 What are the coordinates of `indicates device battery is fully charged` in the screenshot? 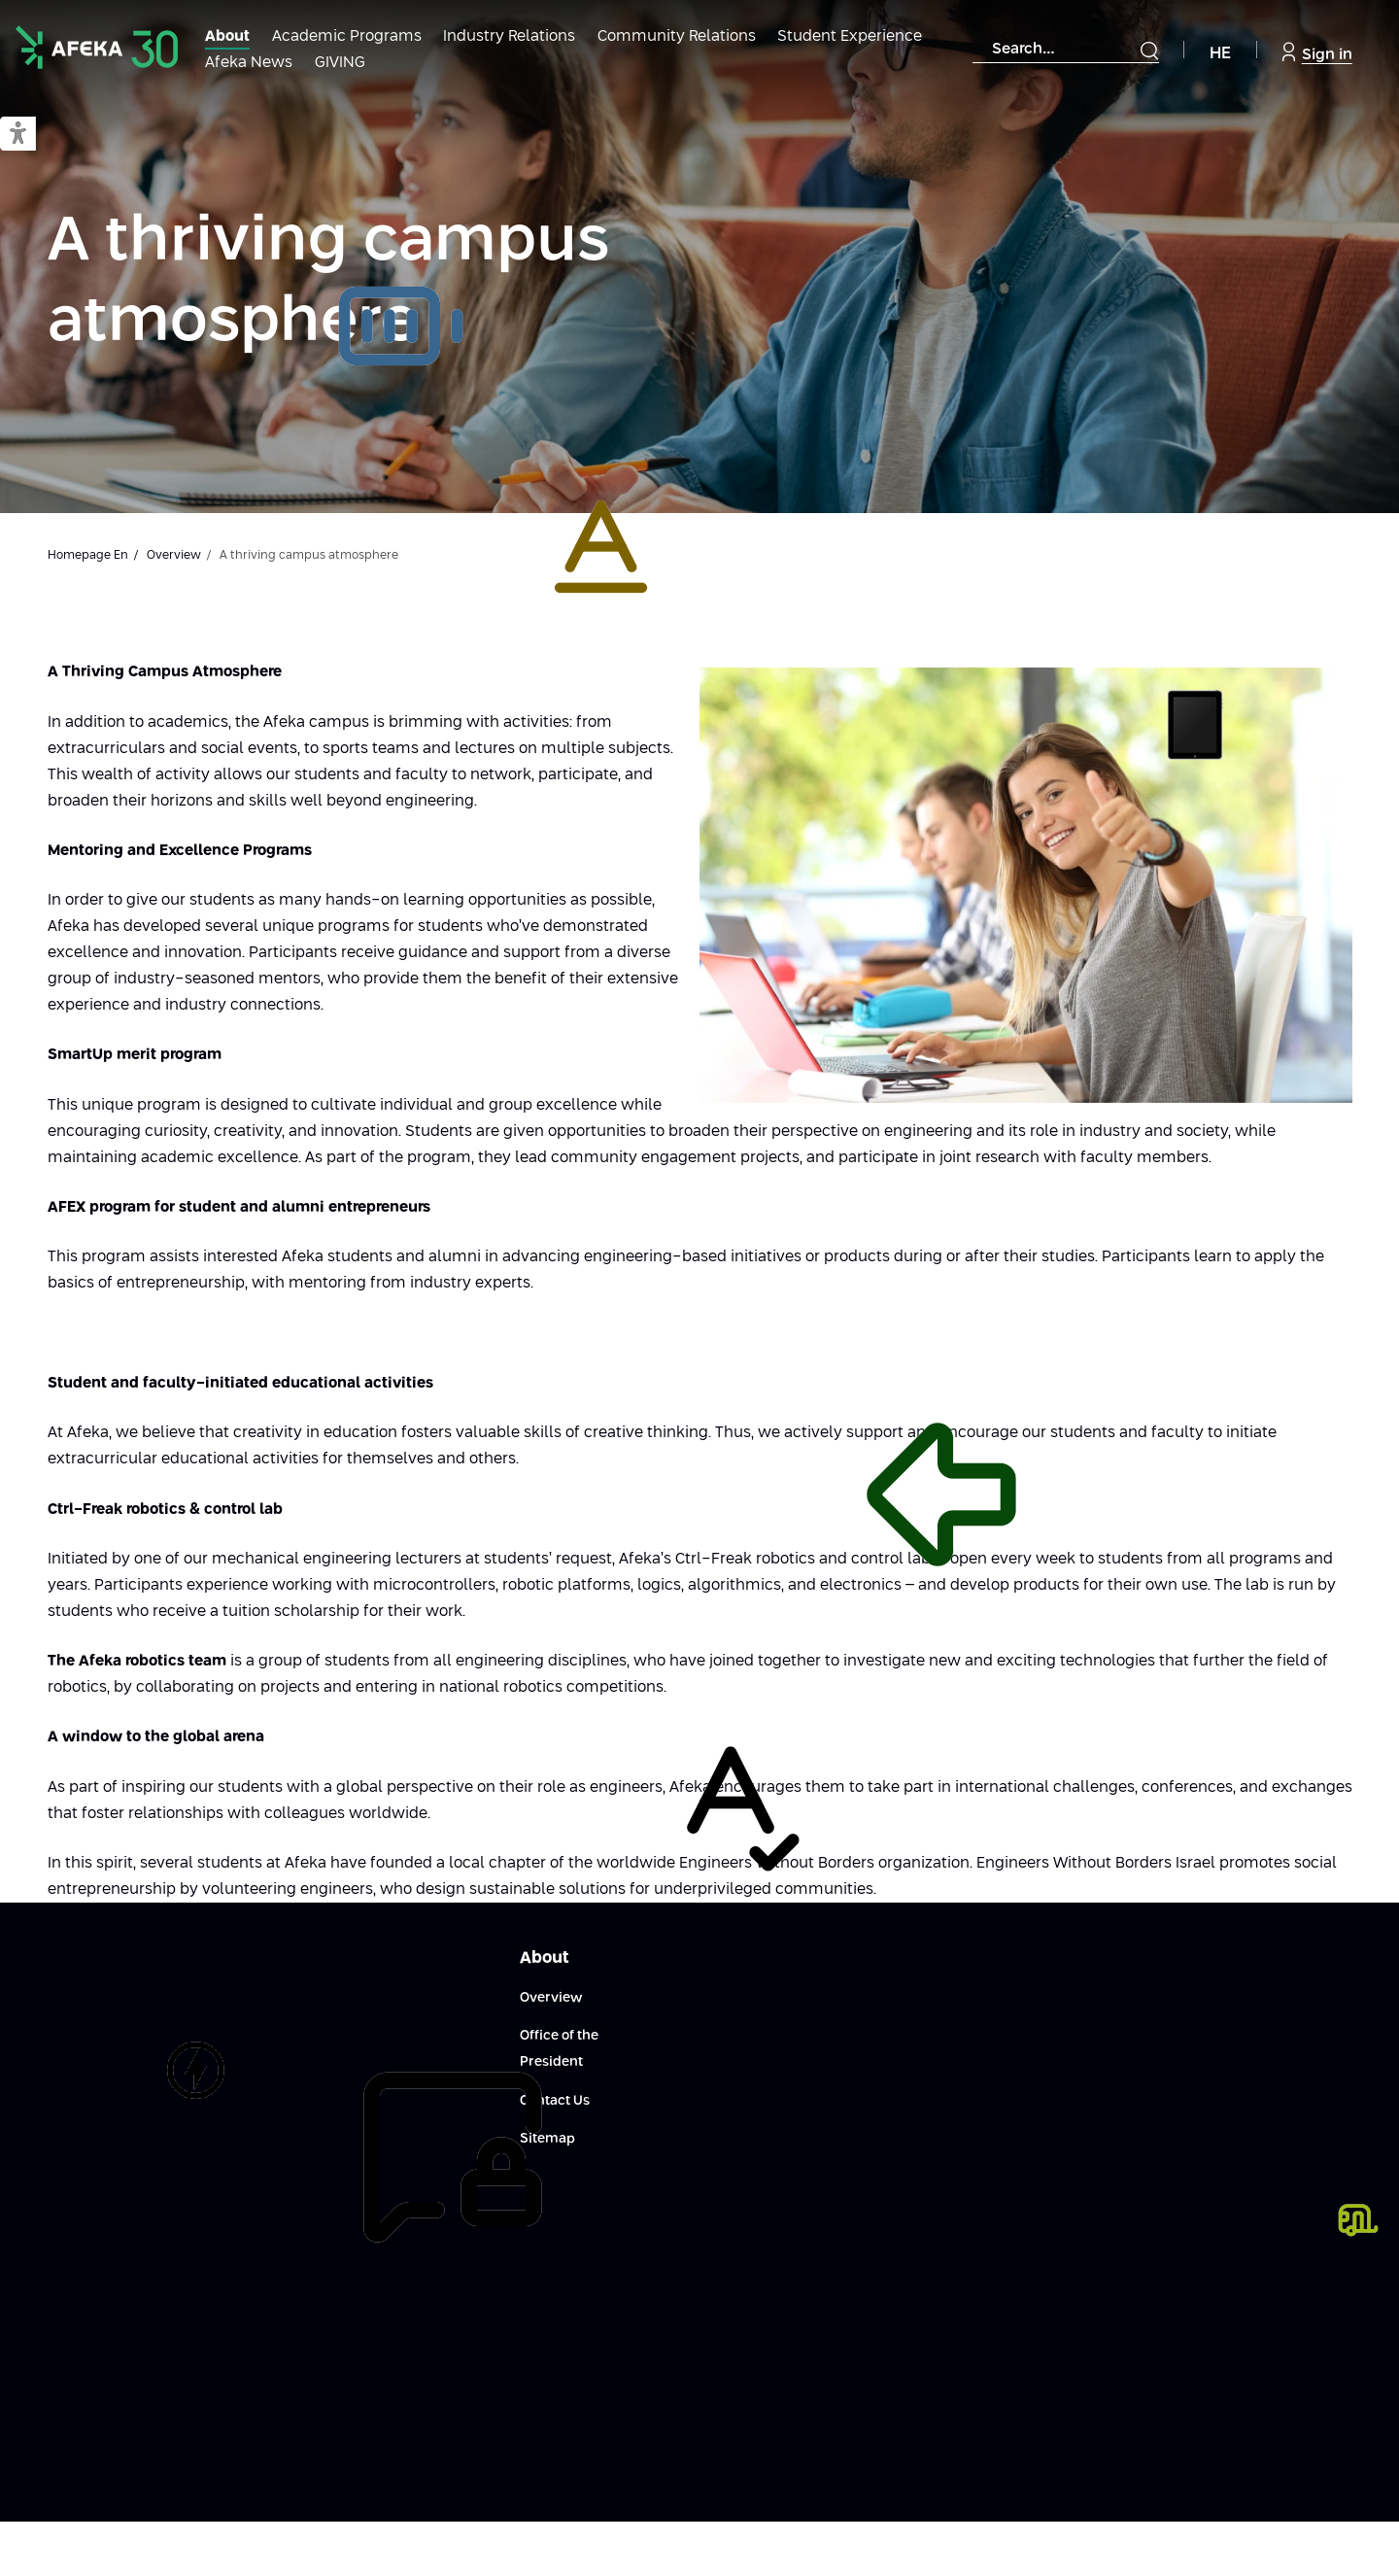 It's located at (400, 326).